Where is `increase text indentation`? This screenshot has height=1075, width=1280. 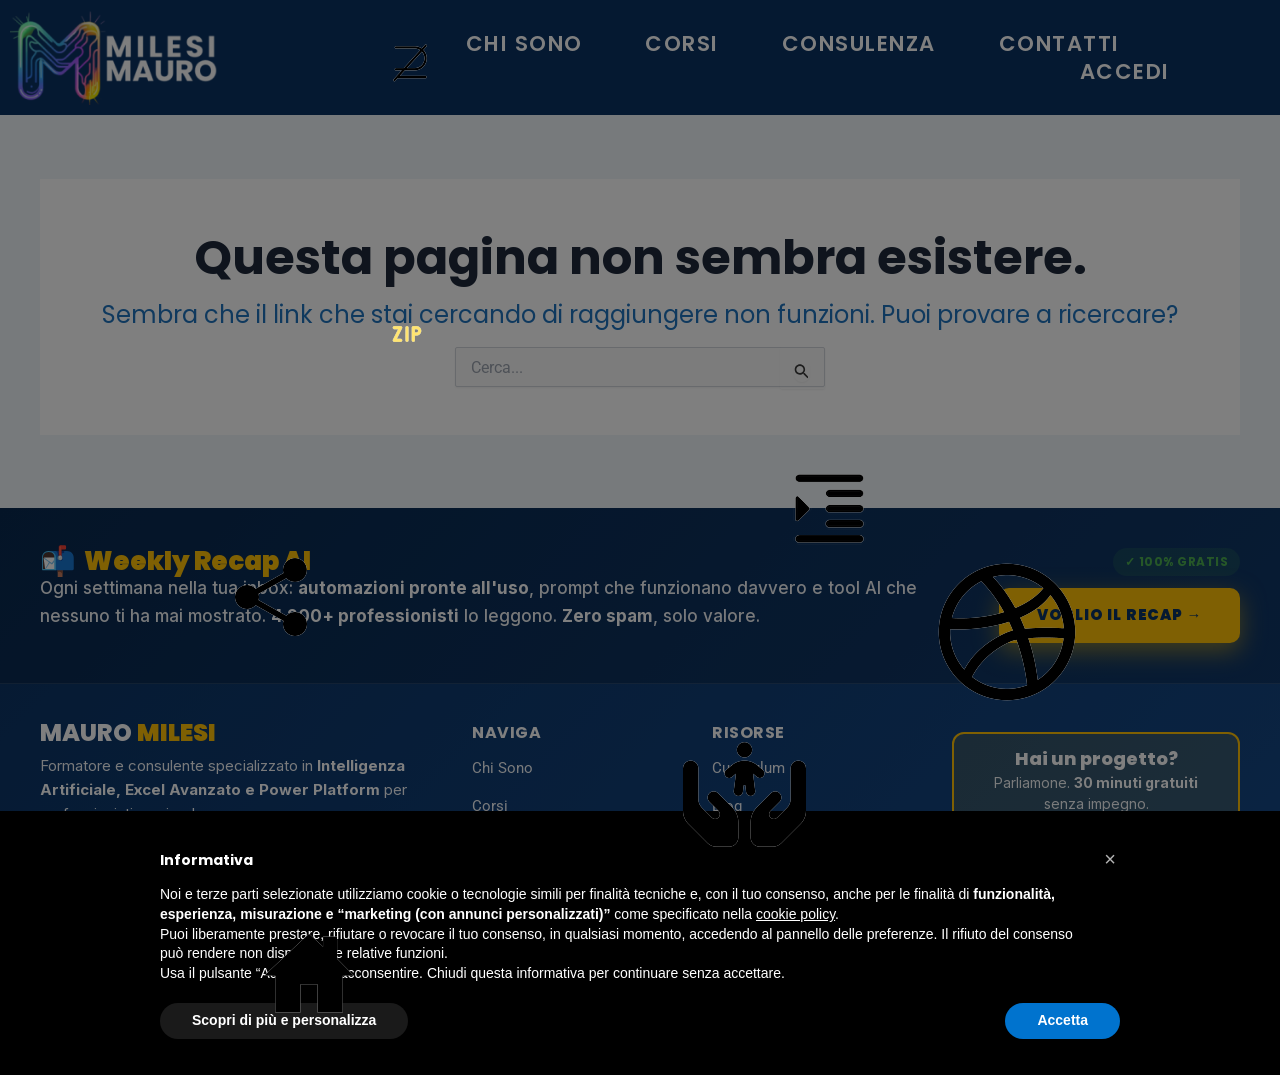
increase text indentation is located at coordinates (829, 508).